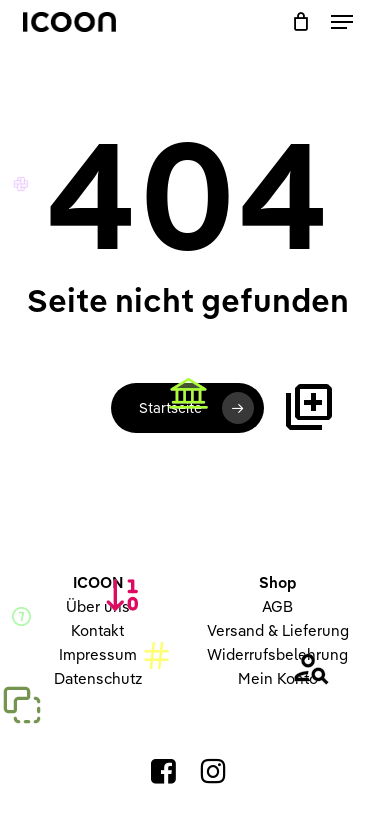 The height and width of the screenshot is (826, 375). I want to click on search for a person or contact, so click(311, 667).